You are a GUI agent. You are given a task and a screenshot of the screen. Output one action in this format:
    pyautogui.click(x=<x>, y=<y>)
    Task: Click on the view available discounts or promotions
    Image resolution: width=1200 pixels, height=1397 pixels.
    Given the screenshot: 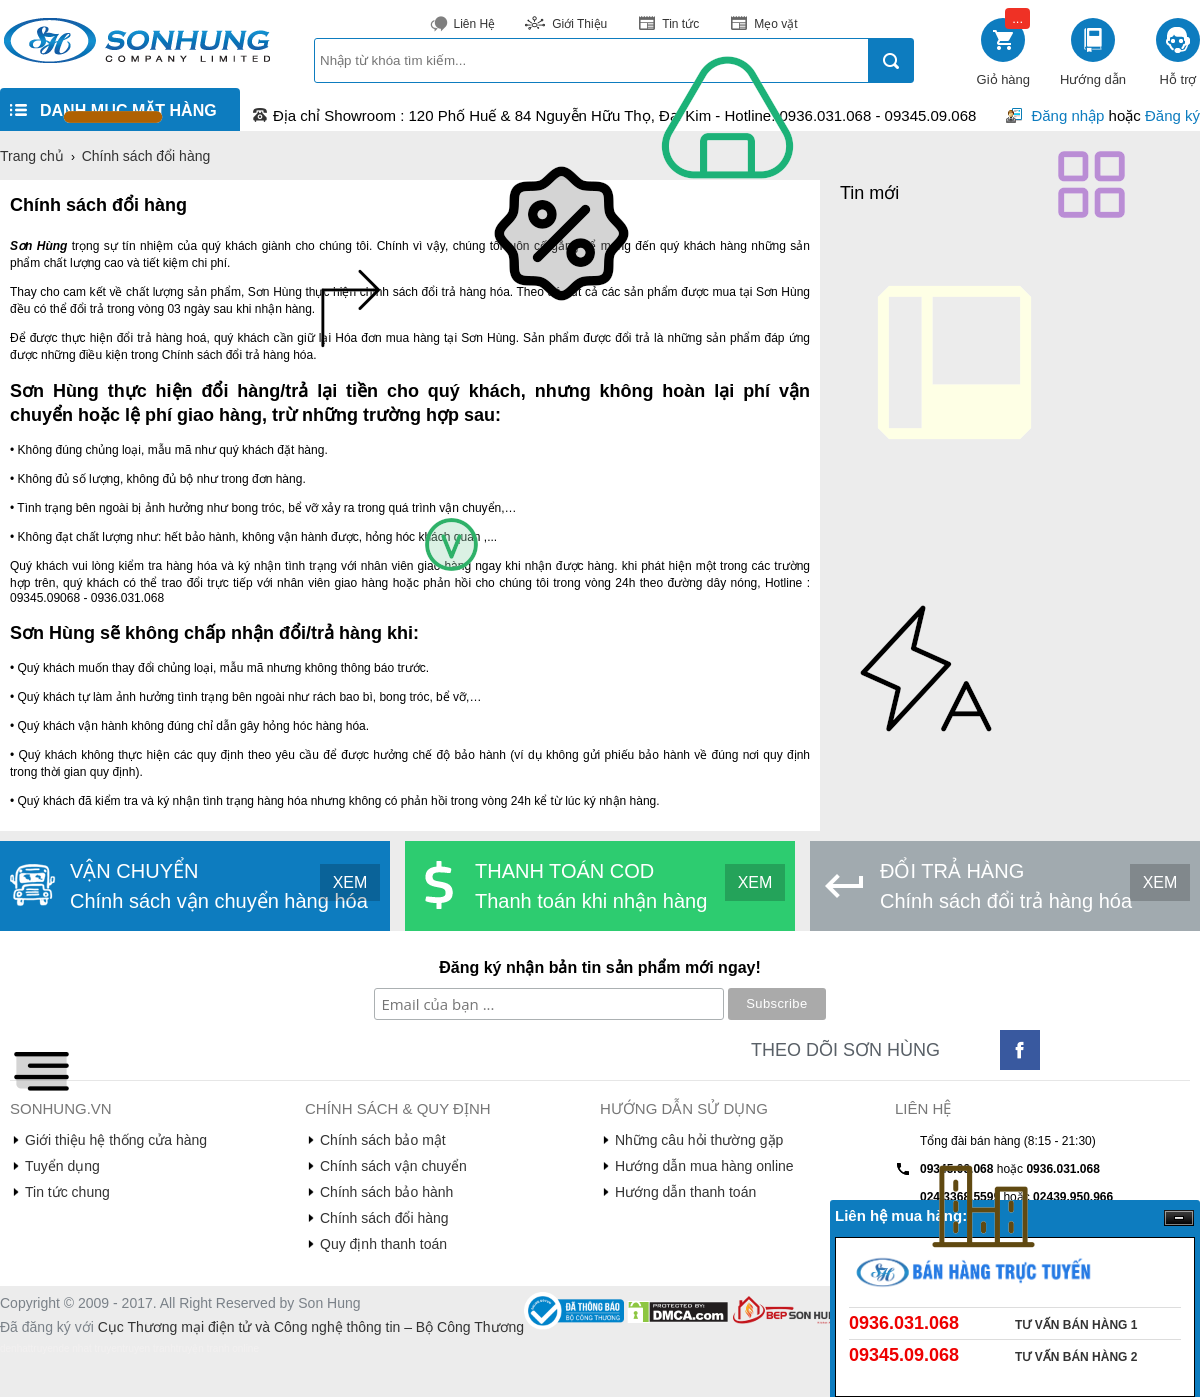 What is the action you would take?
    pyautogui.click(x=561, y=233)
    